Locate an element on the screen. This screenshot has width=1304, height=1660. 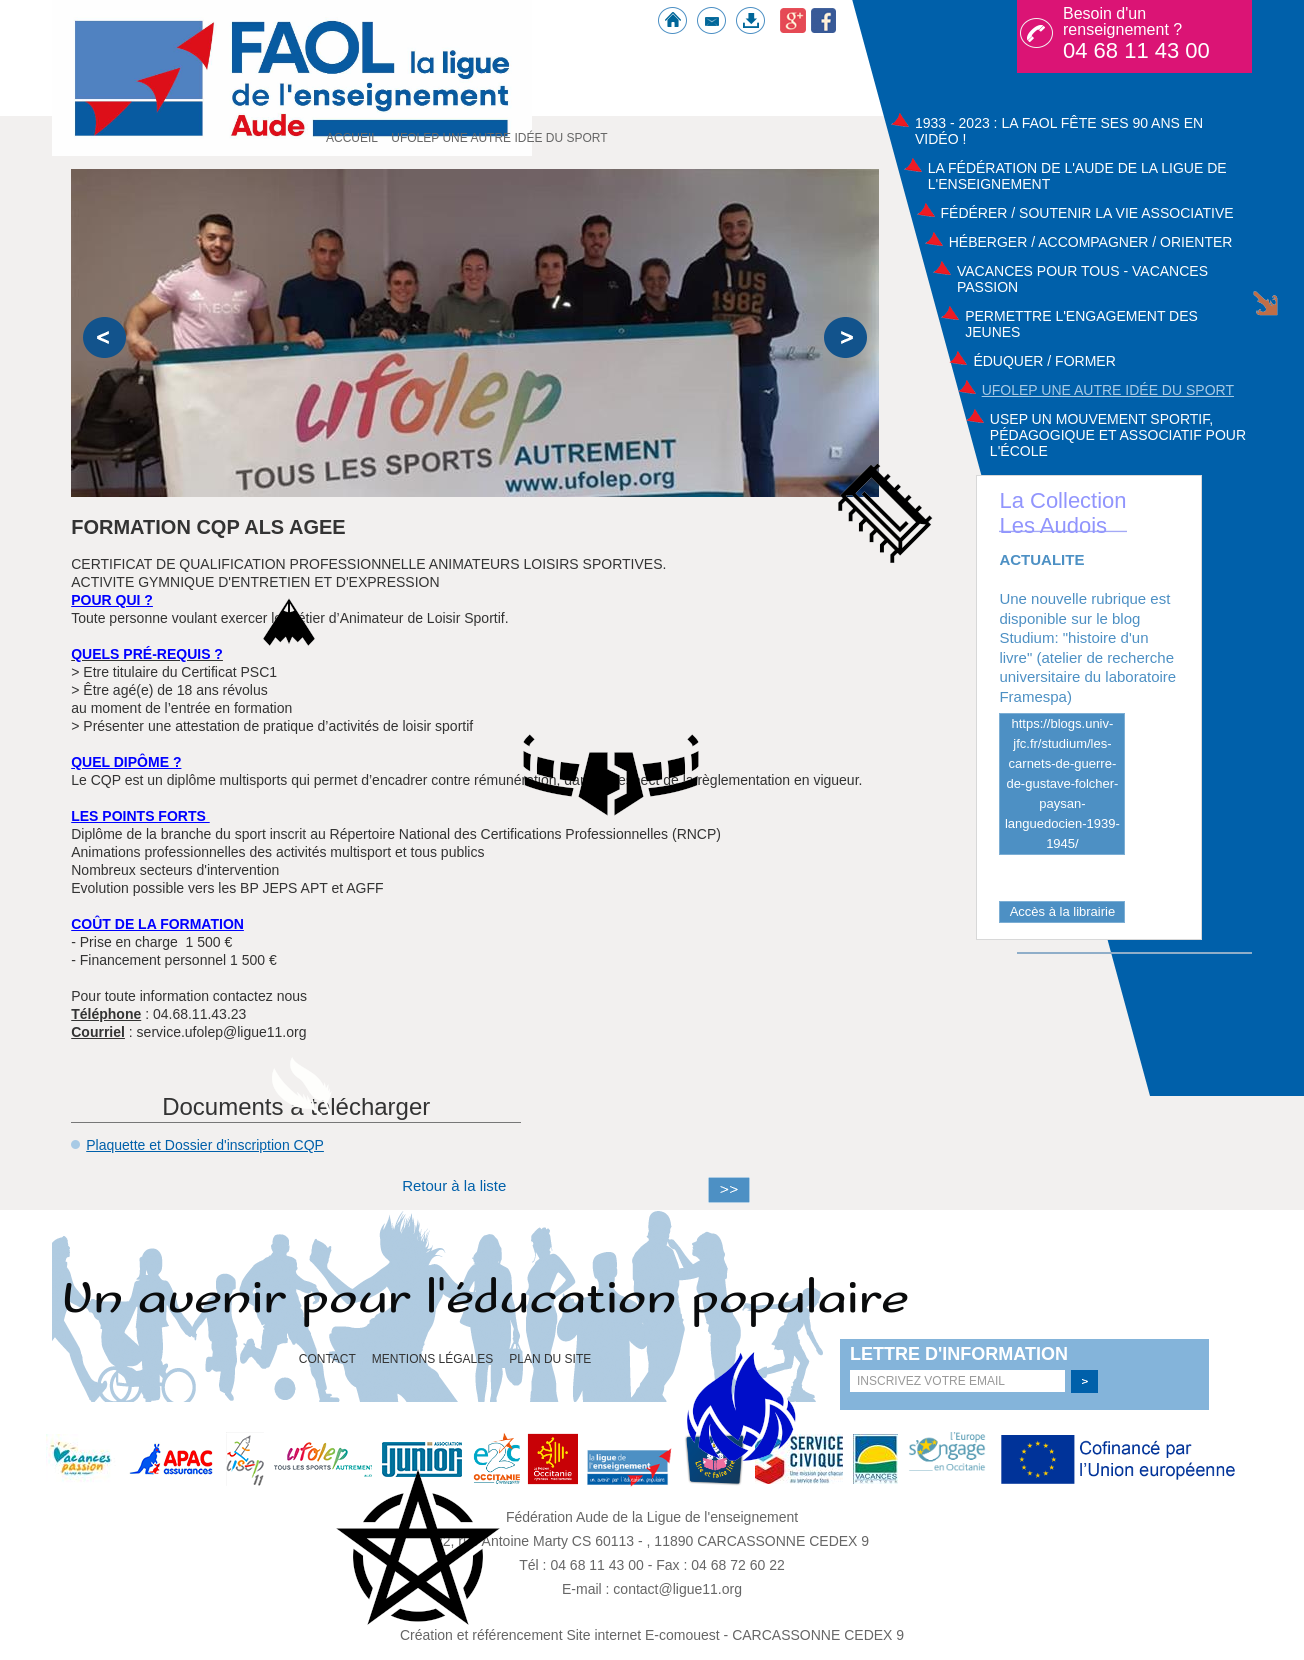
indicates a writing or composition feature is located at coordinates (302, 1087).